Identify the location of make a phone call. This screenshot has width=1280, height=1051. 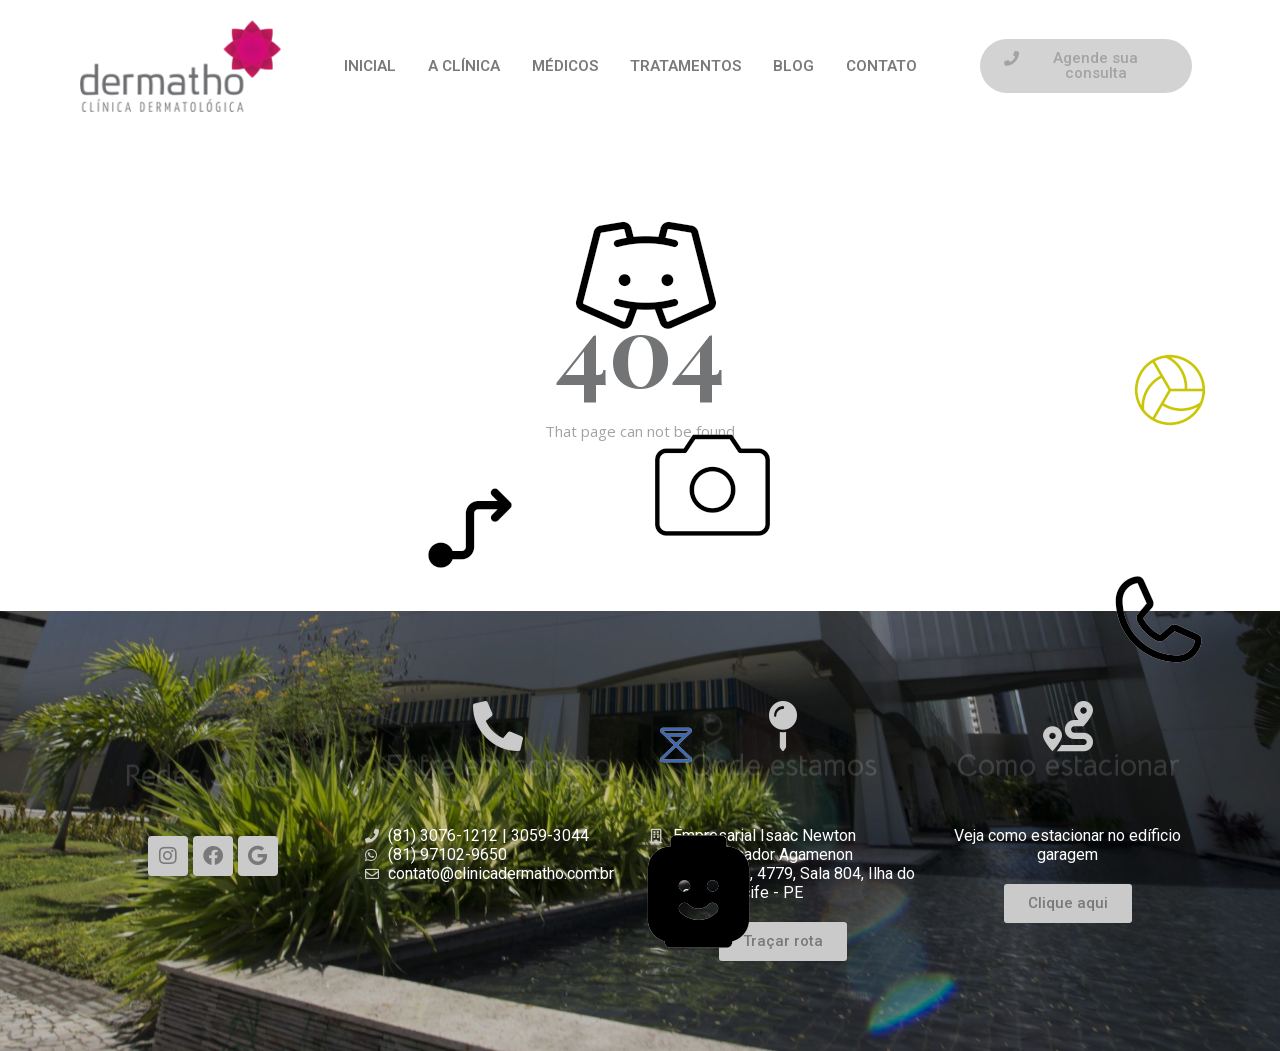
(1157, 621).